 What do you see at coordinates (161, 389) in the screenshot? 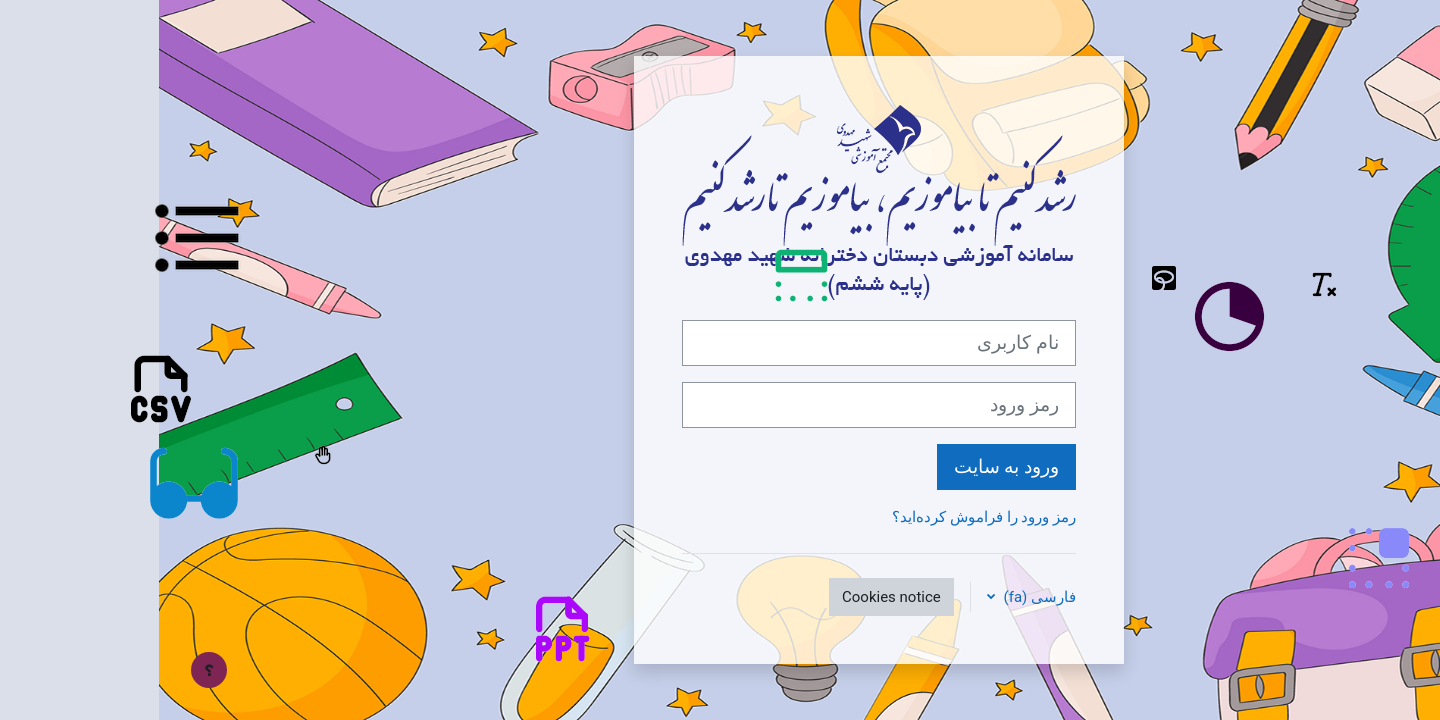
I see `indicates a CSV file type` at bounding box center [161, 389].